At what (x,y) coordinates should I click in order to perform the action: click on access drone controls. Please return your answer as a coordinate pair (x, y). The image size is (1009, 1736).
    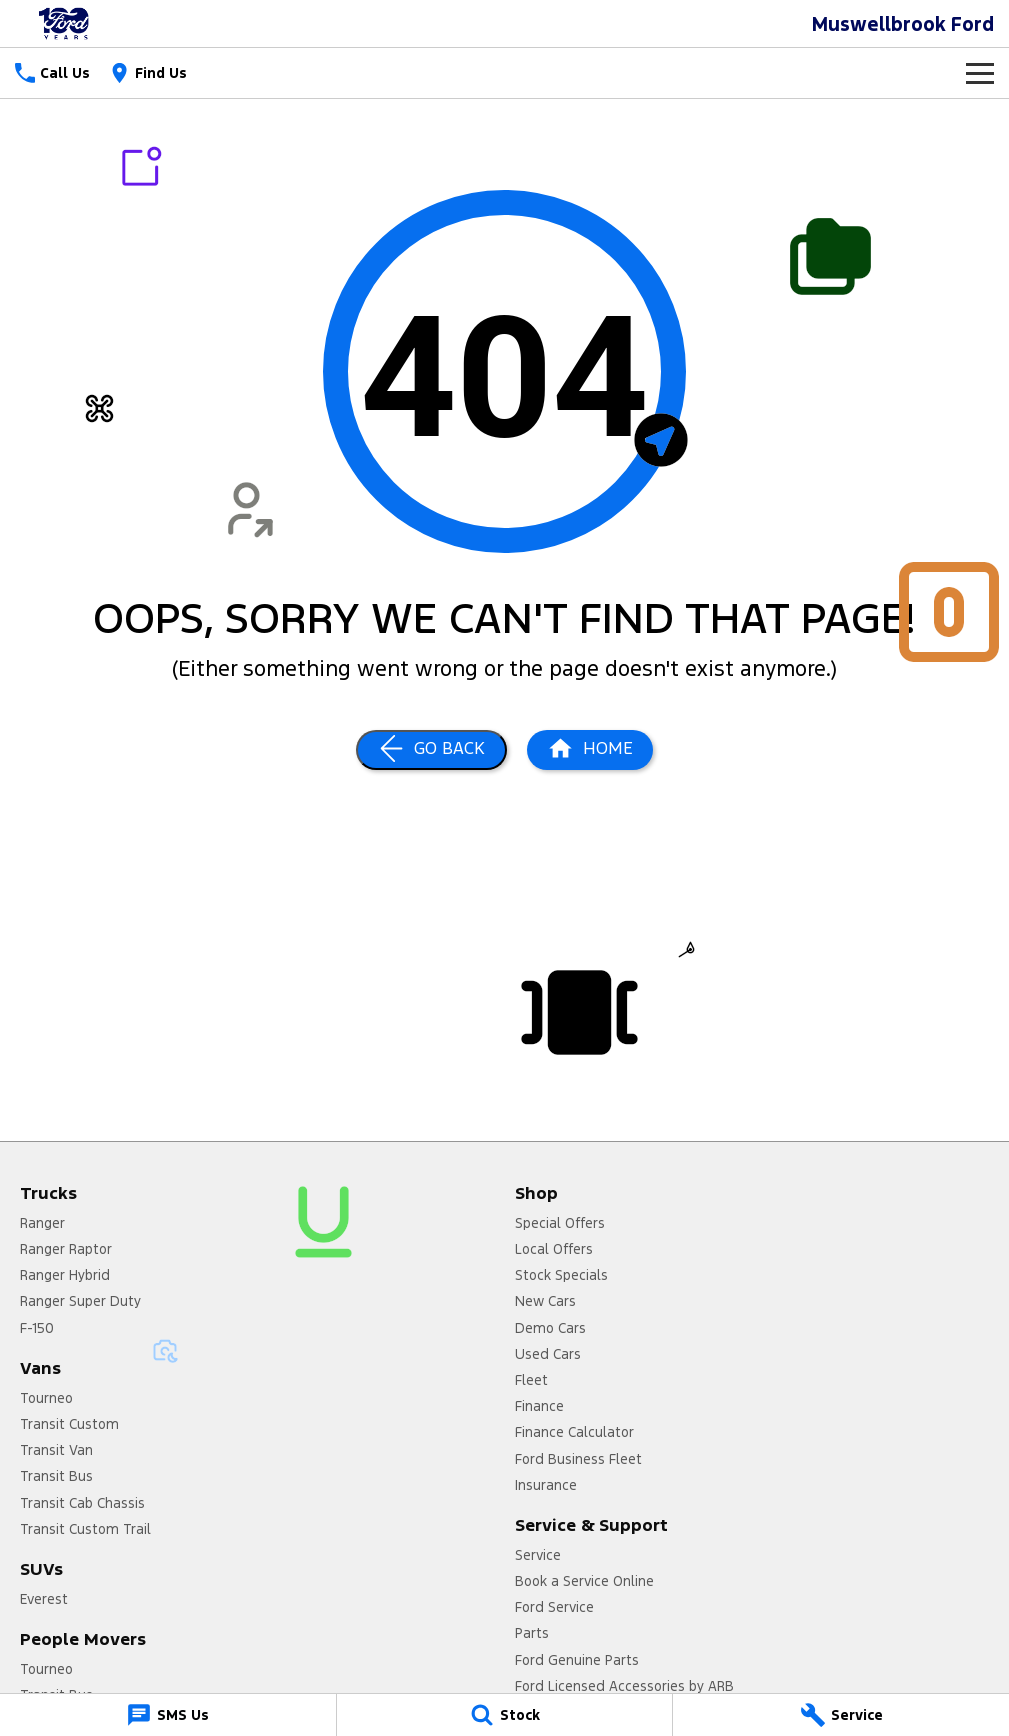
    Looking at the image, I should click on (99, 408).